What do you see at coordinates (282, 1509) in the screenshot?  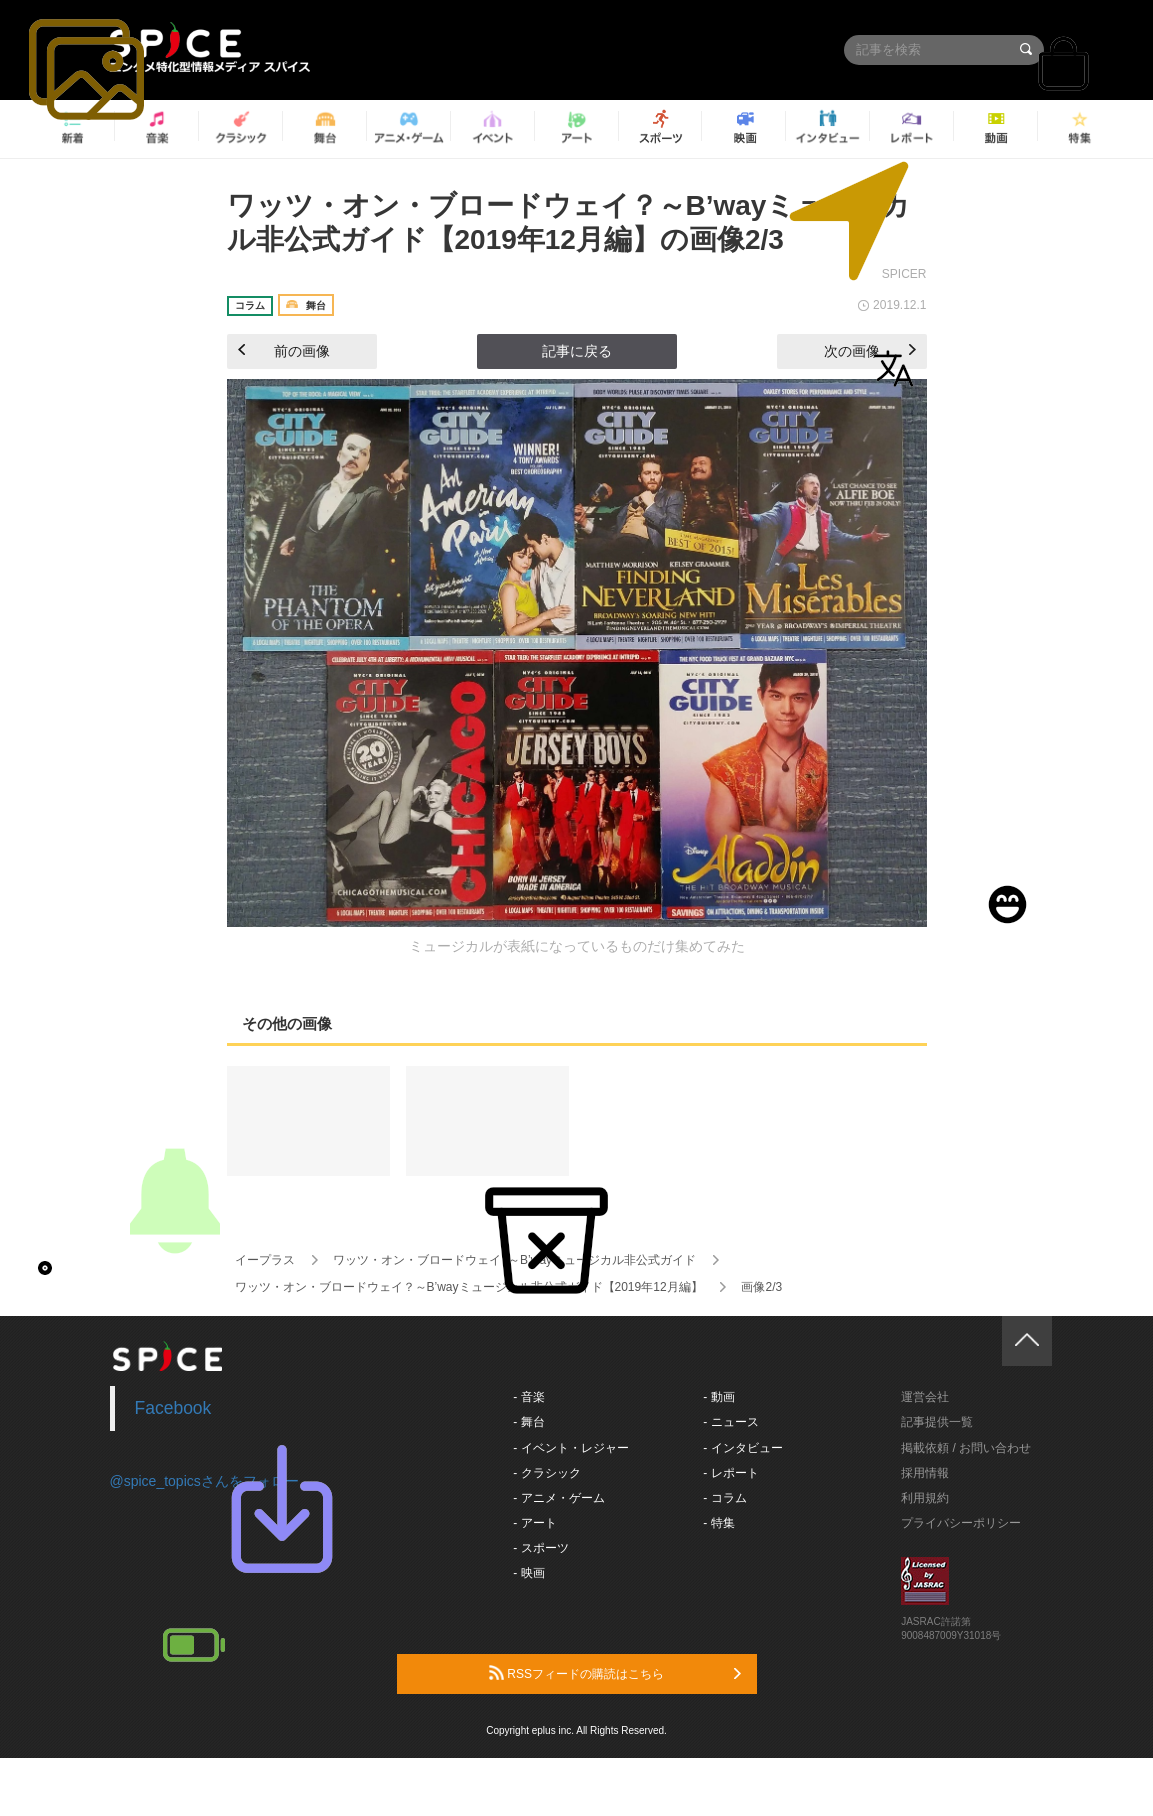 I see `download a file or document` at bounding box center [282, 1509].